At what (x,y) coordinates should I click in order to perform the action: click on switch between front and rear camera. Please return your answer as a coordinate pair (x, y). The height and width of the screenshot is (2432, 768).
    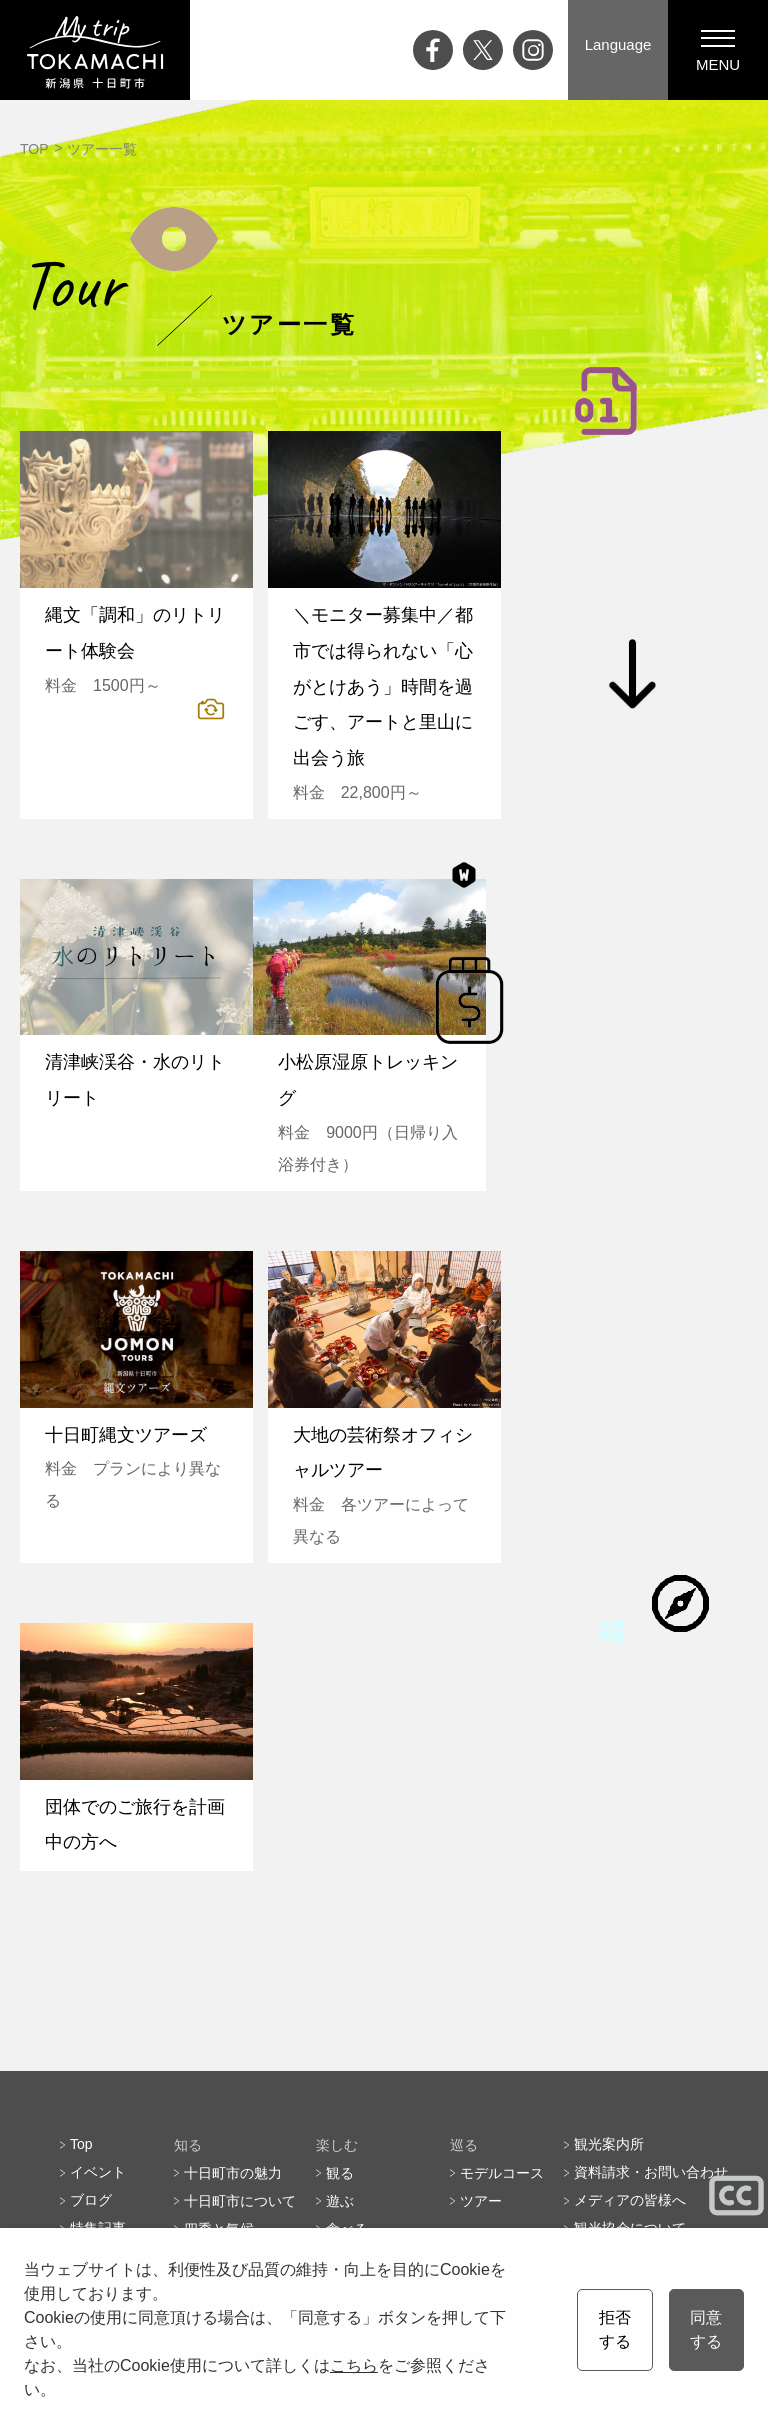
    Looking at the image, I should click on (211, 709).